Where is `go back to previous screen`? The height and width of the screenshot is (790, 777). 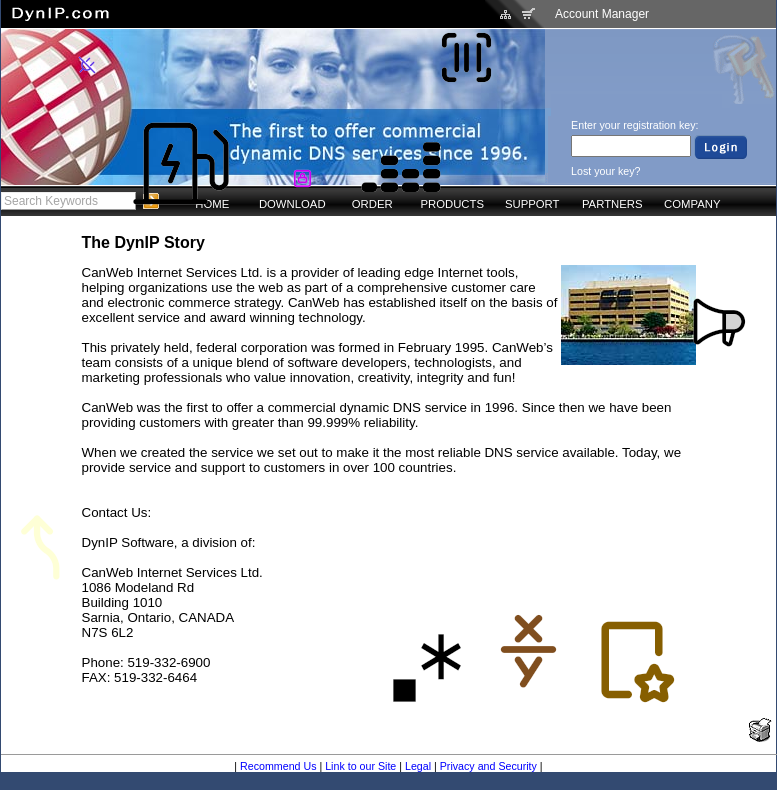 go back to previous screen is located at coordinates (43, 547).